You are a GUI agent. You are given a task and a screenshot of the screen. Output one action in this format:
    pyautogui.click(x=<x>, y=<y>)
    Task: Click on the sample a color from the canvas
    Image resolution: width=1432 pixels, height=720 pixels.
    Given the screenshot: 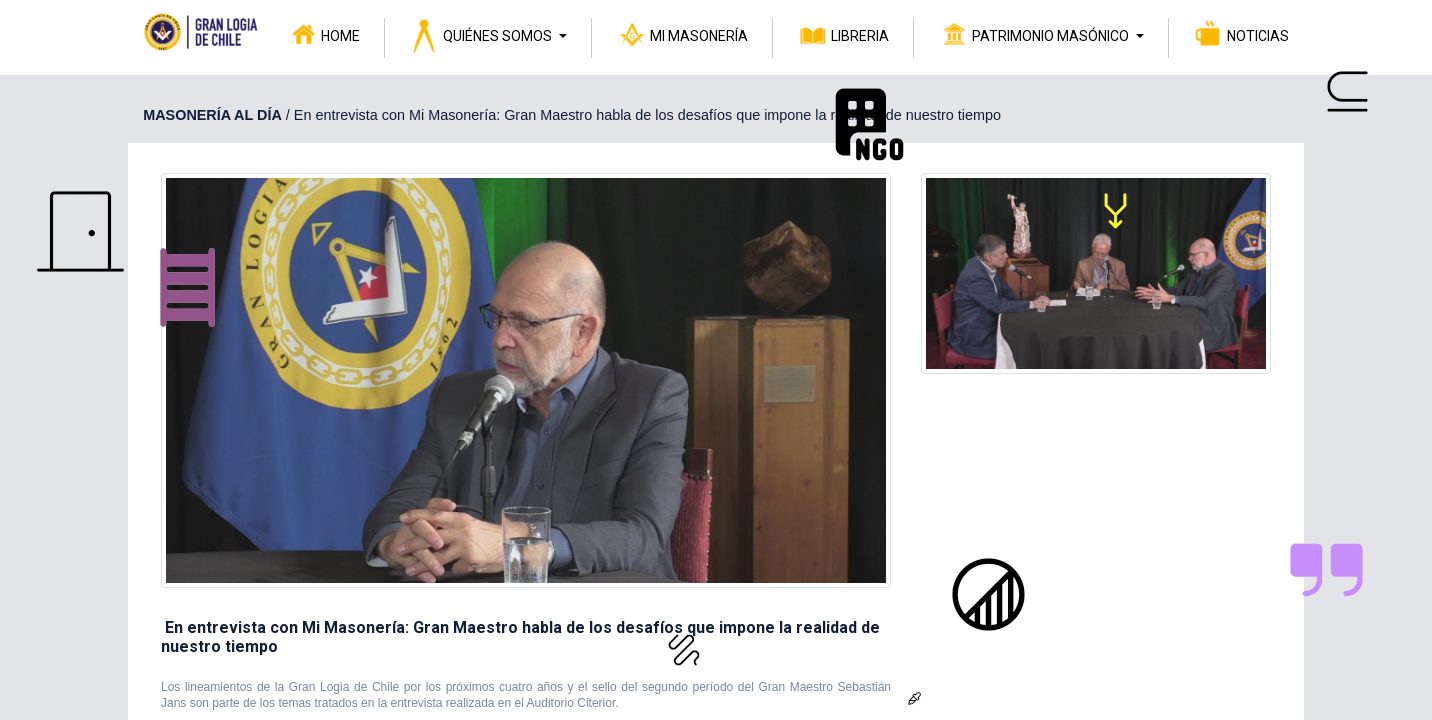 What is the action you would take?
    pyautogui.click(x=914, y=698)
    